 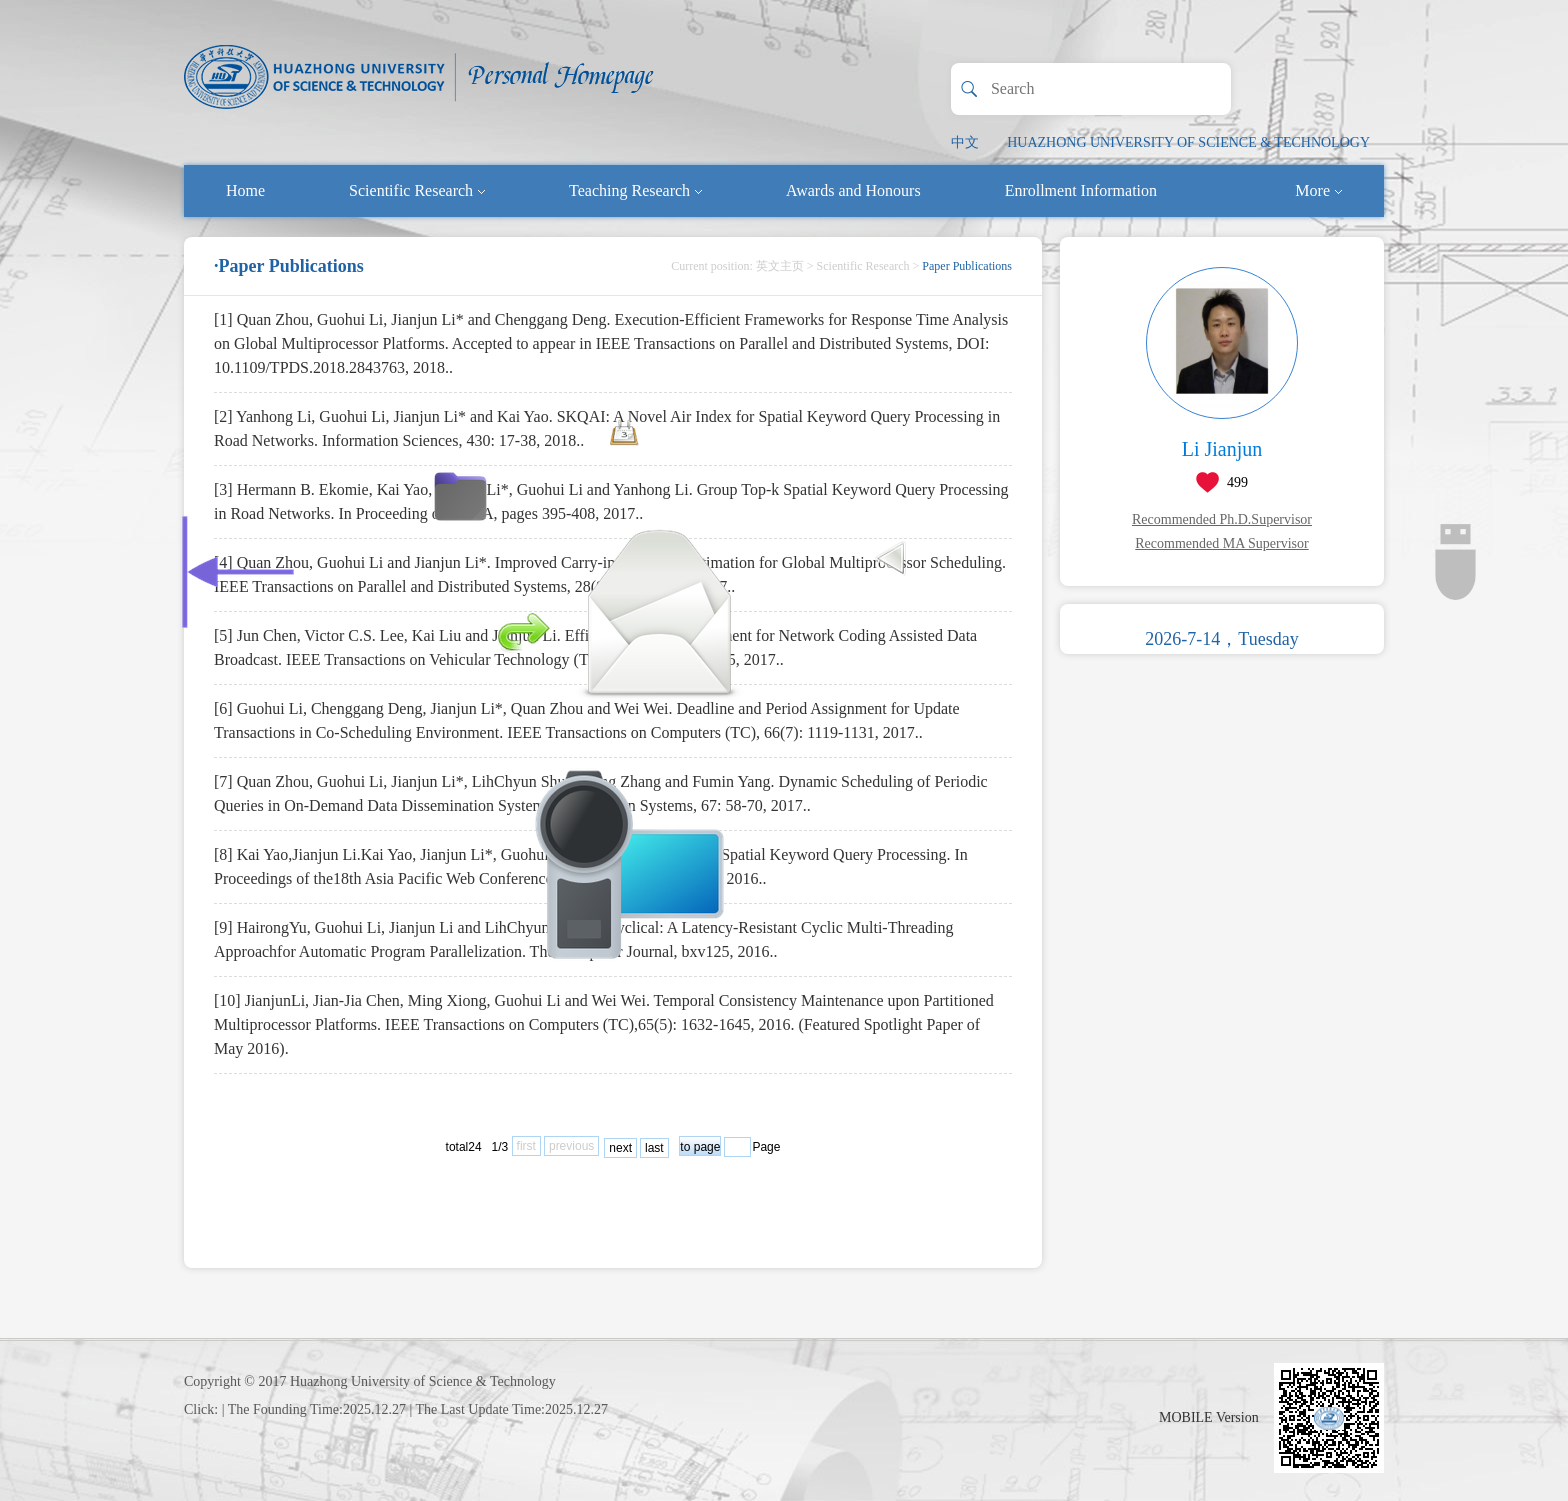 What do you see at coordinates (1455, 559) in the screenshot?
I see `removable storage device connected` at bounding box center [1455, 559].